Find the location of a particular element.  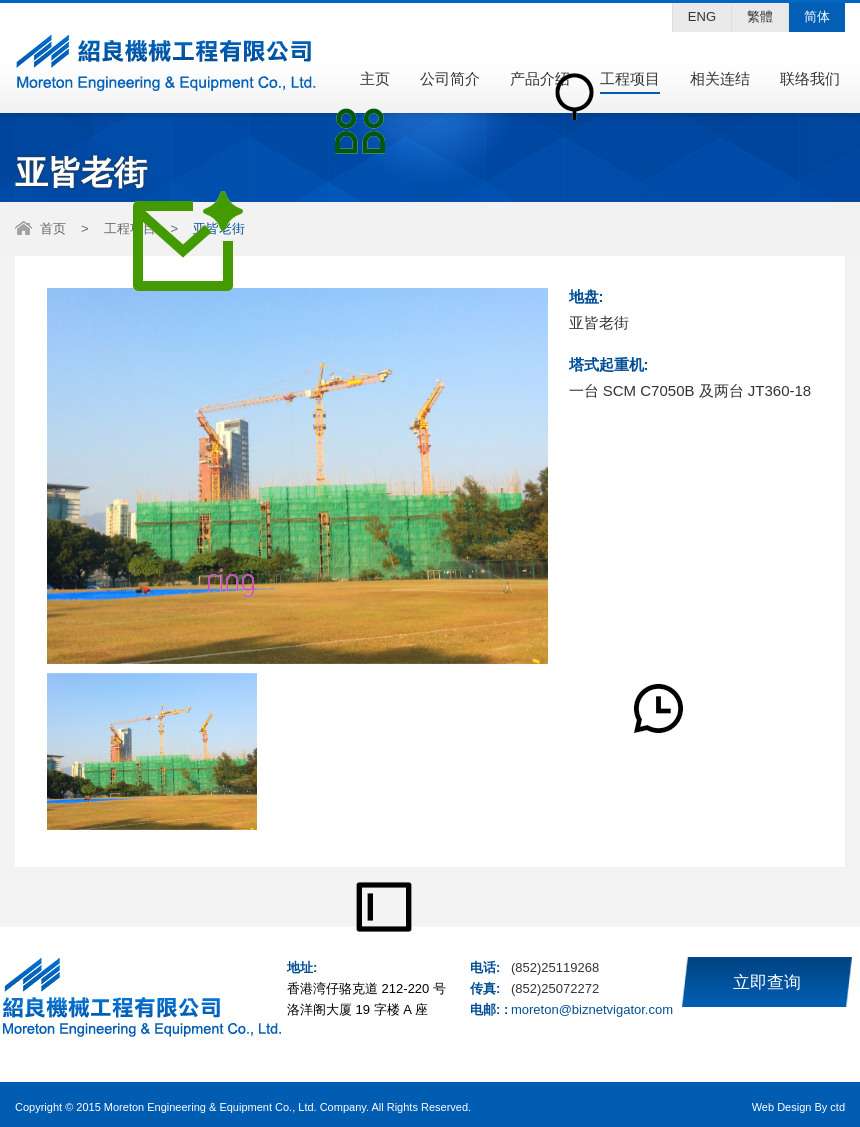

switch to left sidebar layout is located at coordinates (384, 907).